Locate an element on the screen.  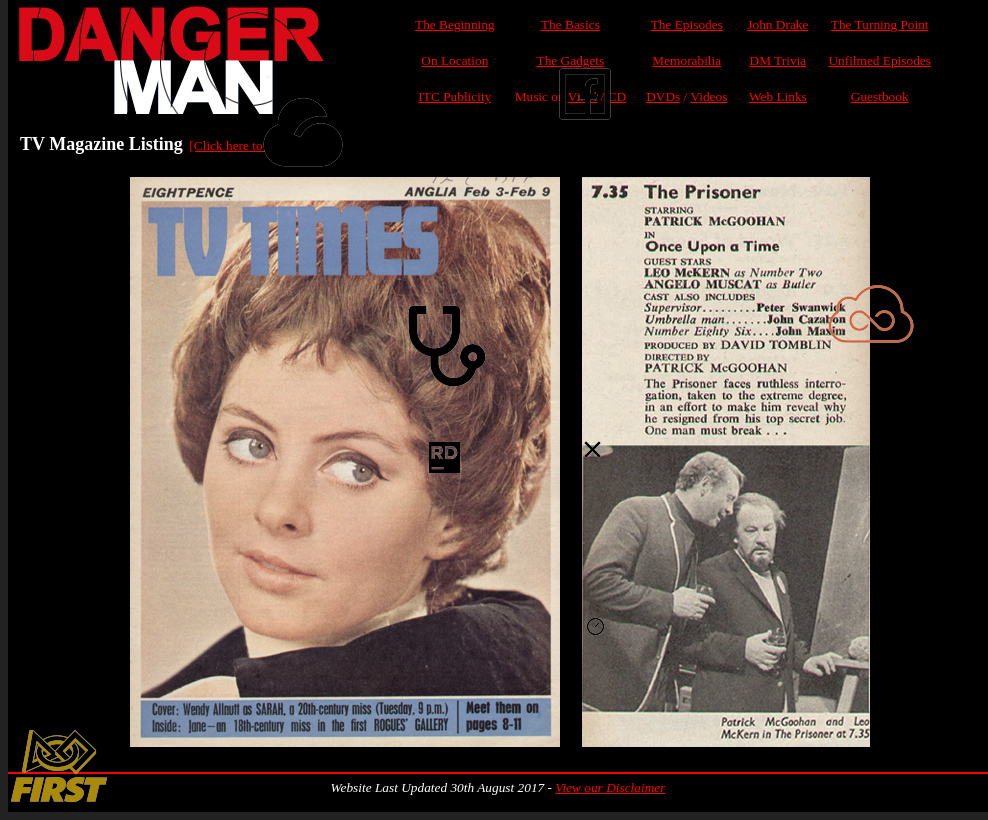
access health or medical features is located at coordinates (443, 344).